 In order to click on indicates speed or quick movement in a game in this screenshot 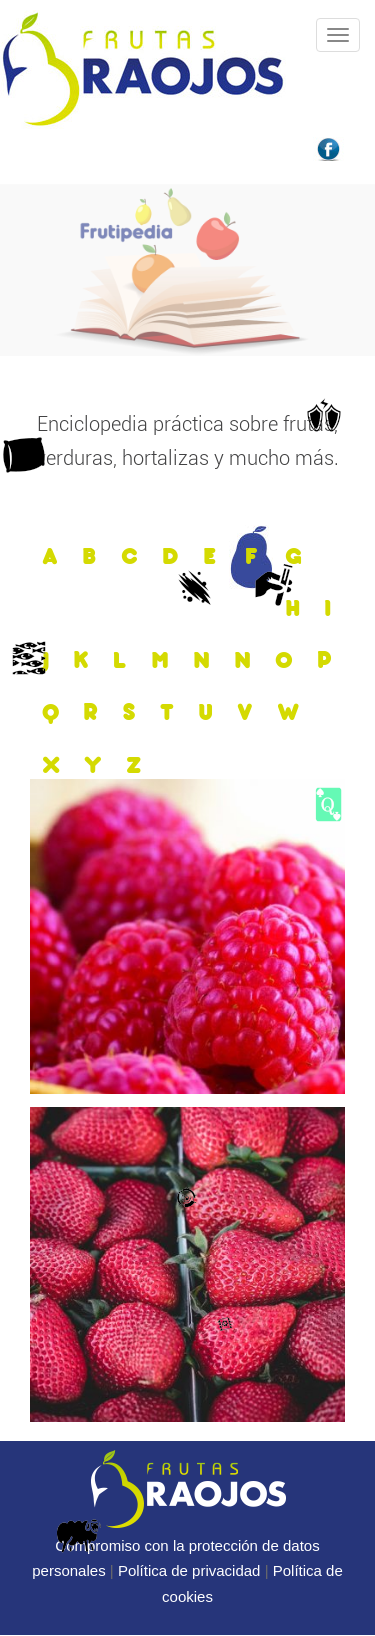, I will do `click(195, 587)`.